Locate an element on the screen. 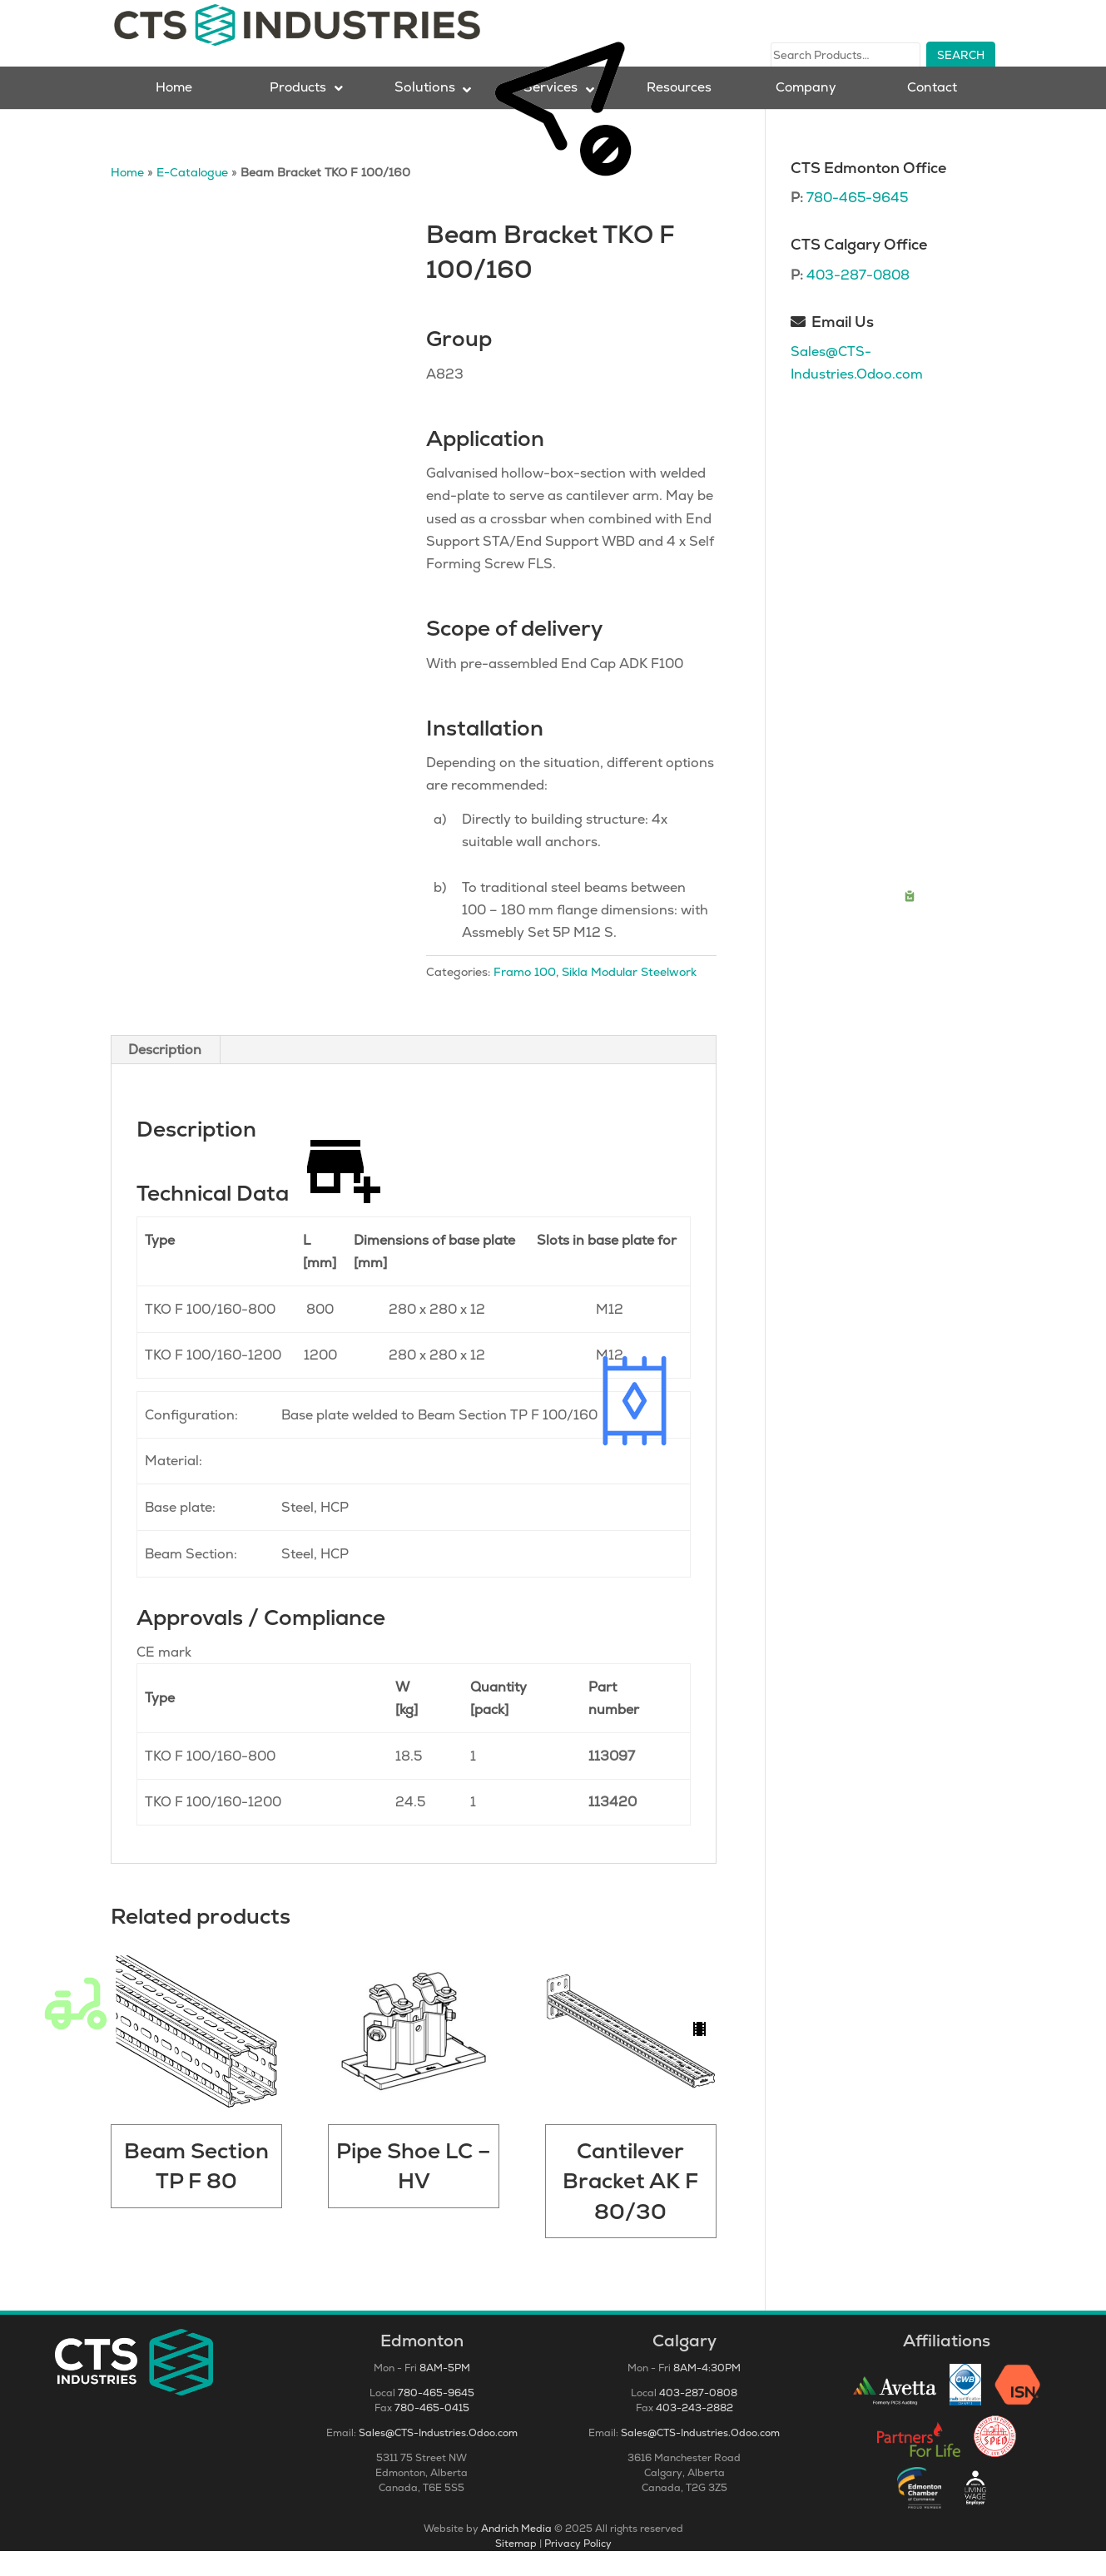 The image size is (1106, 2576). disable location sharing is located at coordinates (561, 106).